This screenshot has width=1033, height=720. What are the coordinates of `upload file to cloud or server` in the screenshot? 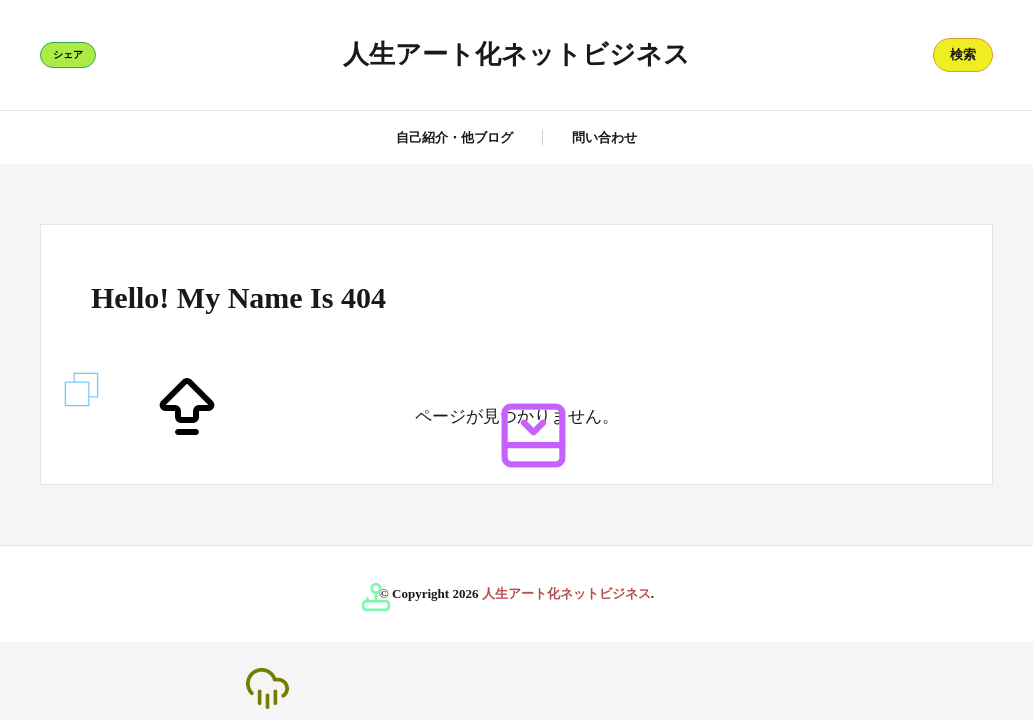 It's located at (187, 408).